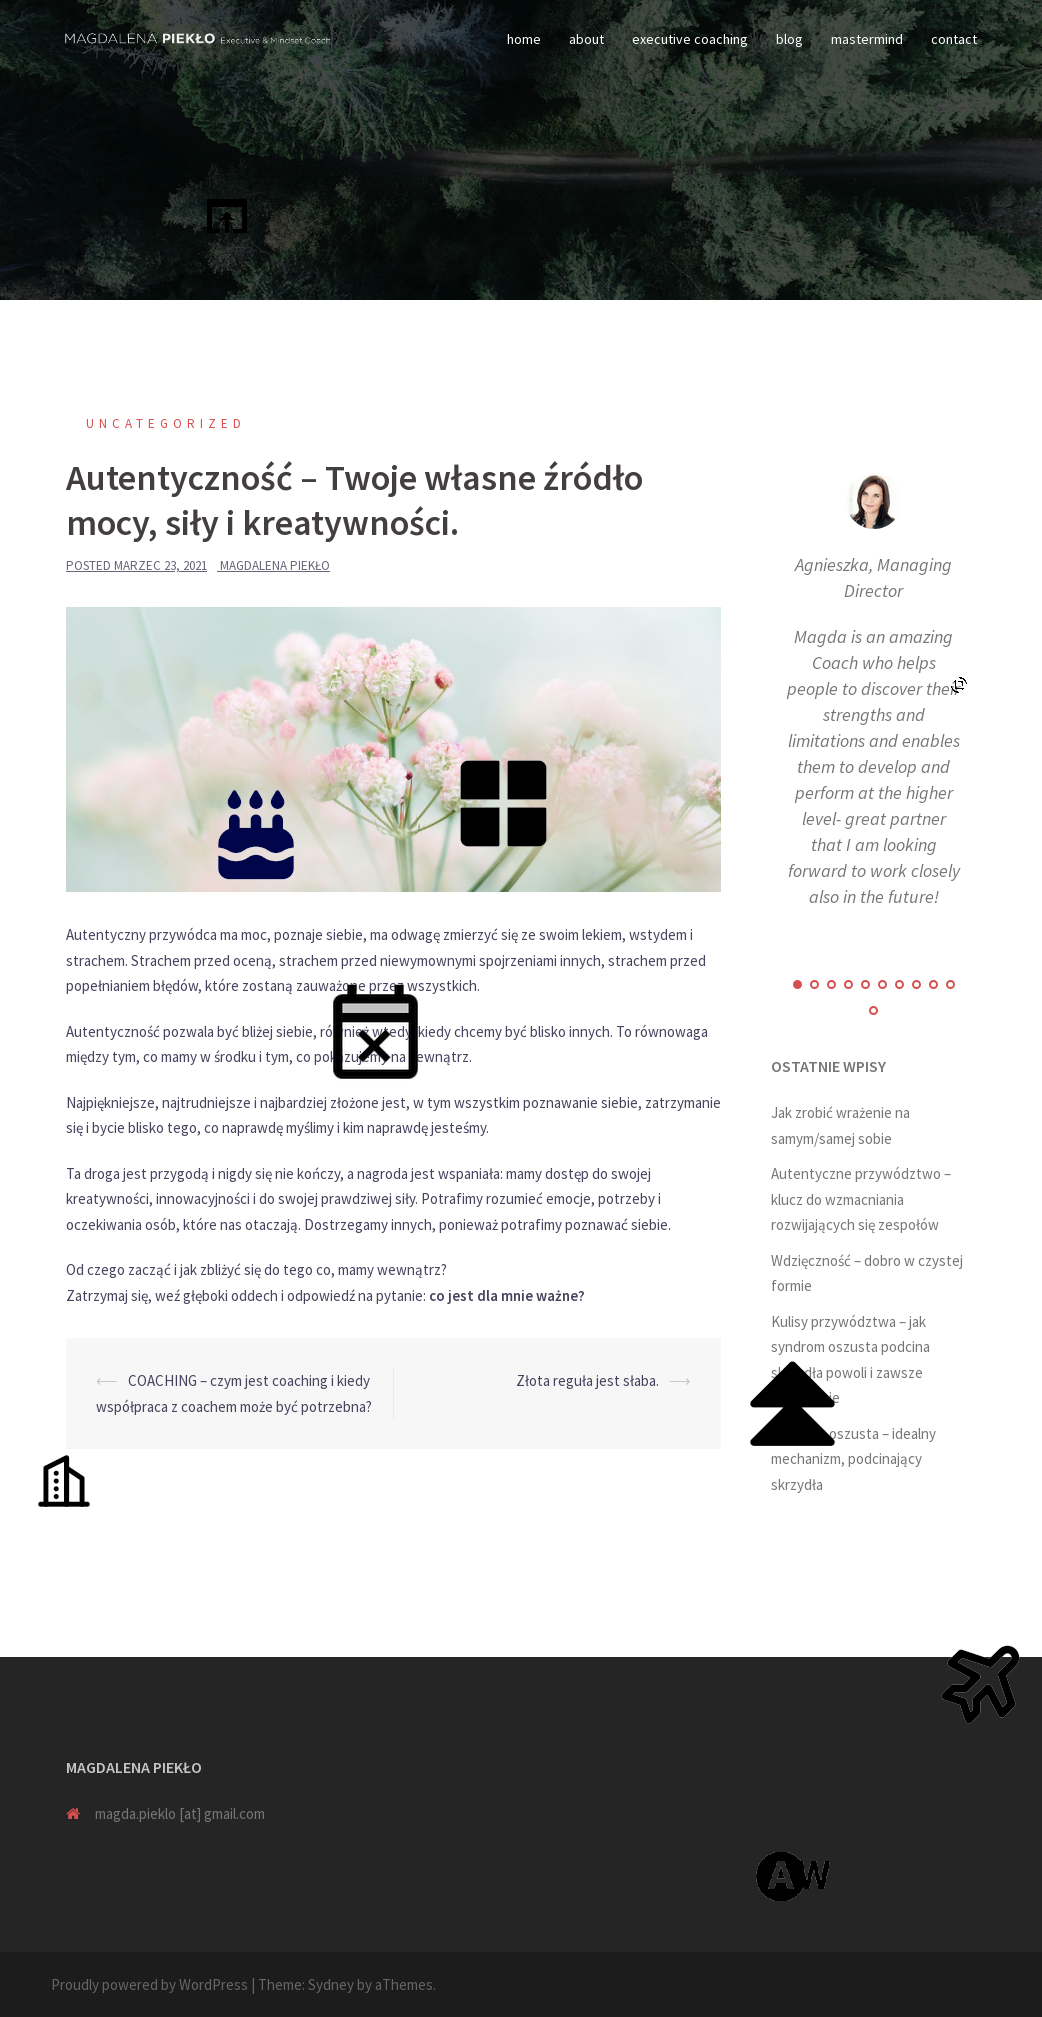  What do you see at coordinates (959, 685) in the screenshot?
I see `rotate and crop an image` at bounding box center [959, 685].